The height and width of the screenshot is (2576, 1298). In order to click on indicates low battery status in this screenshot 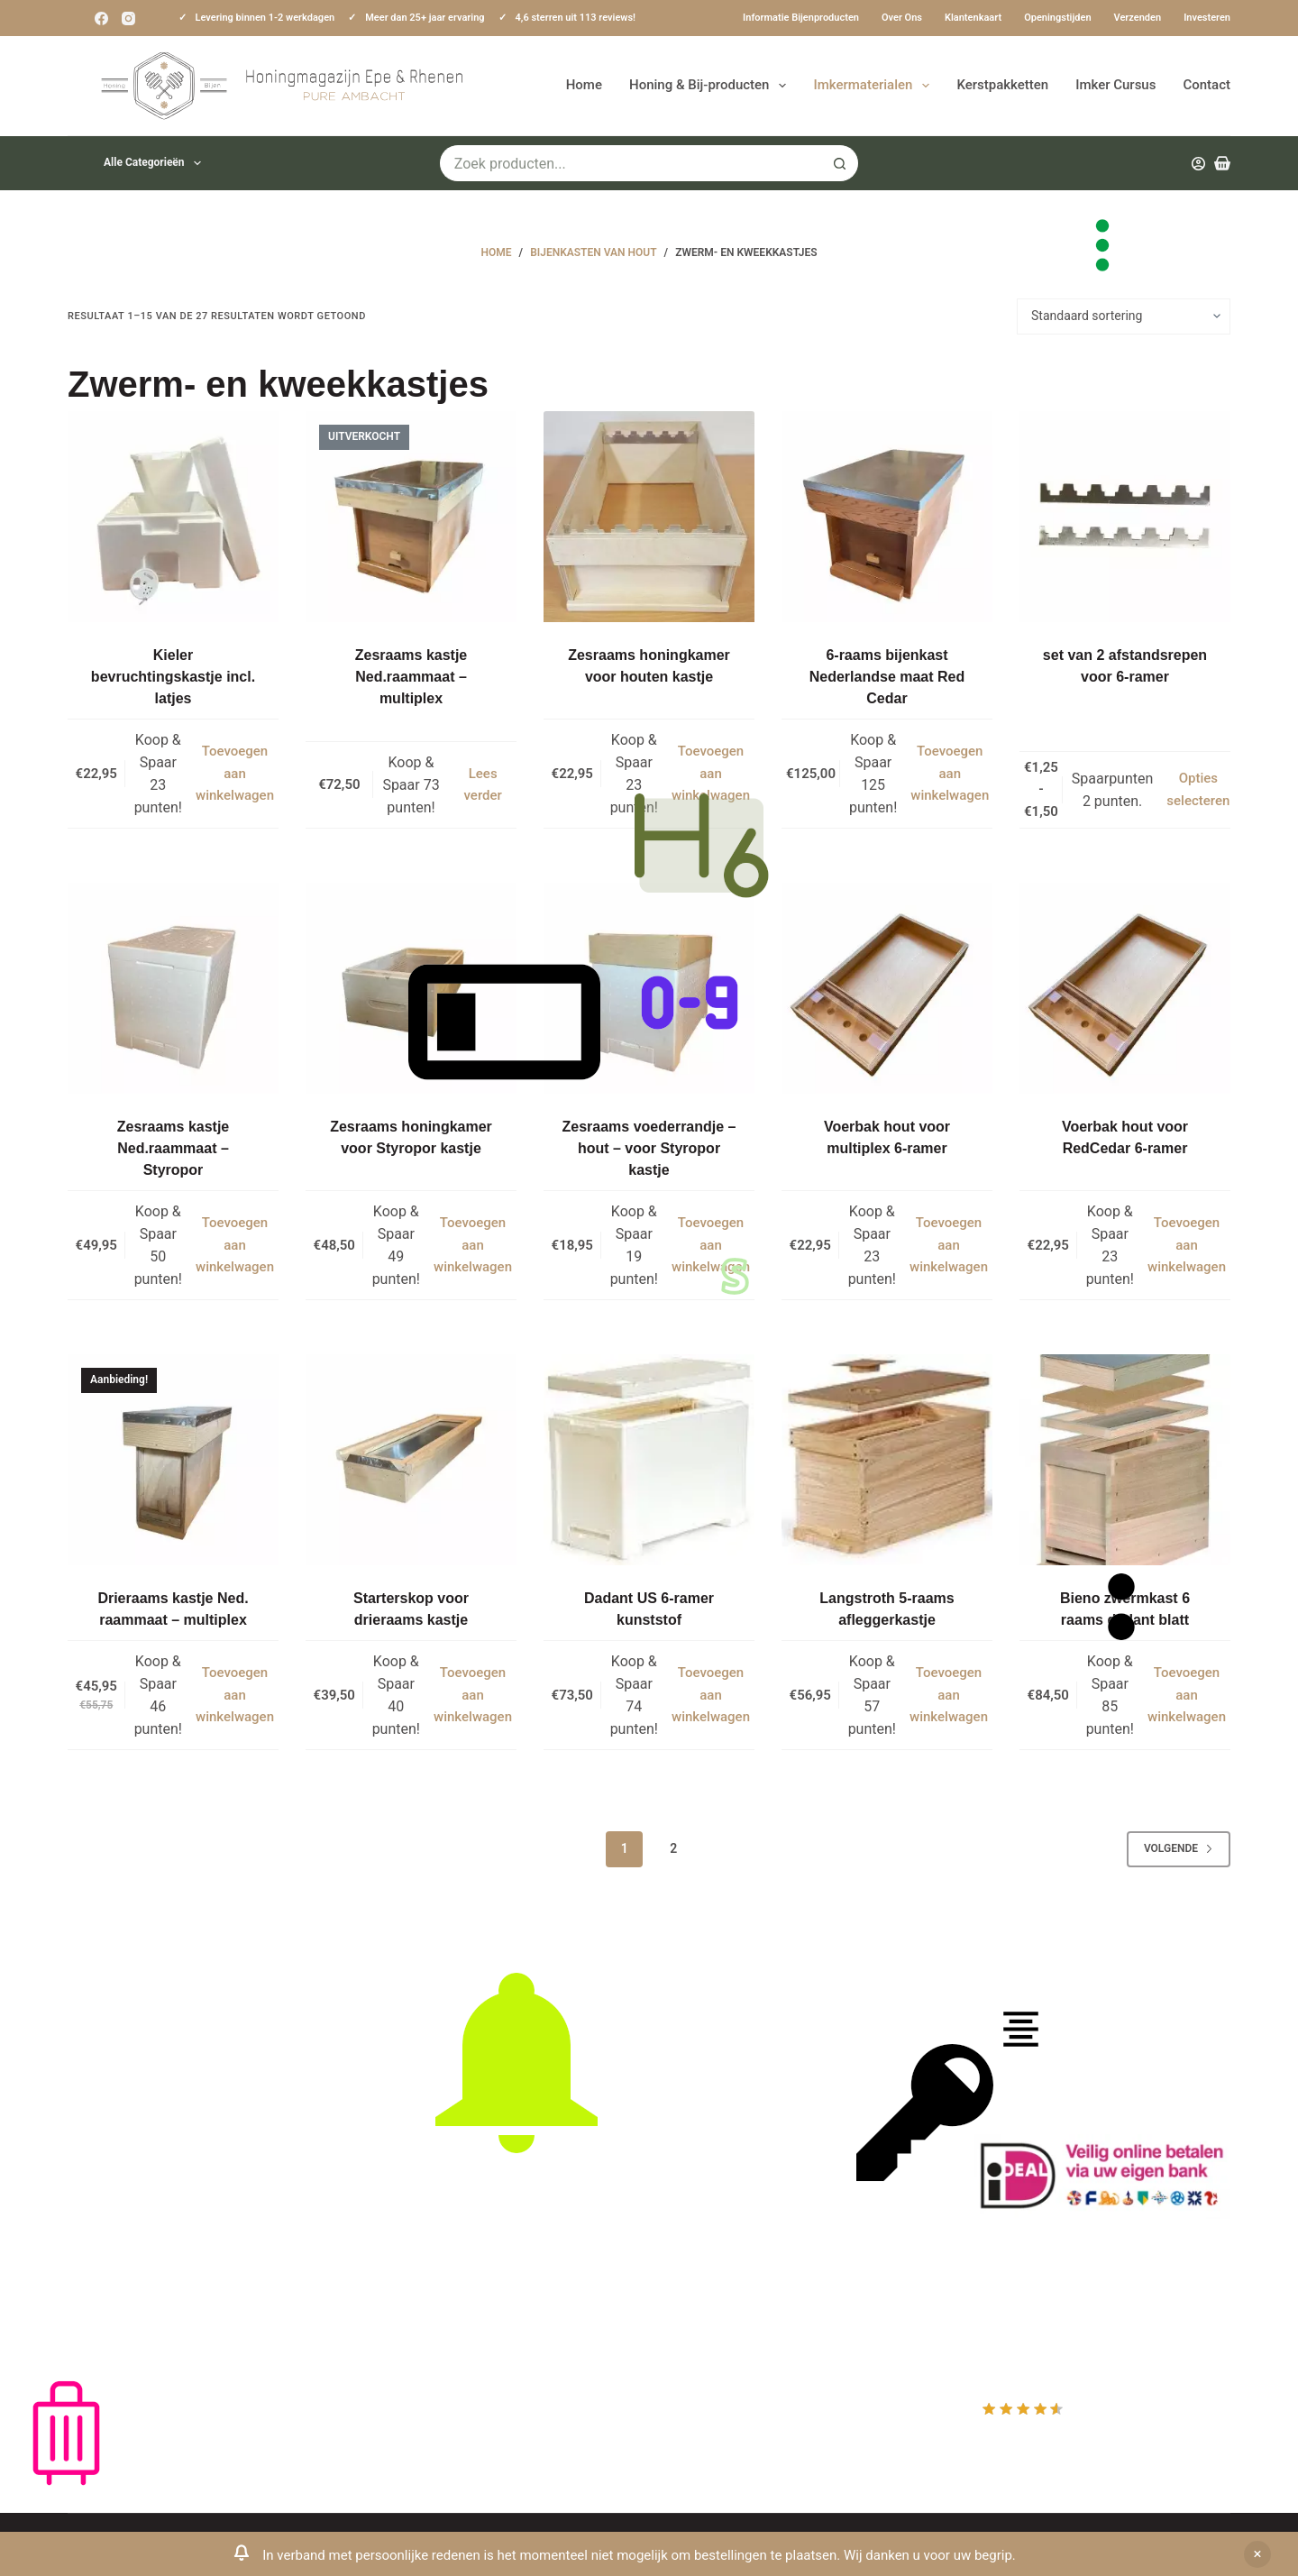, I will do `click(504, 1022)`.